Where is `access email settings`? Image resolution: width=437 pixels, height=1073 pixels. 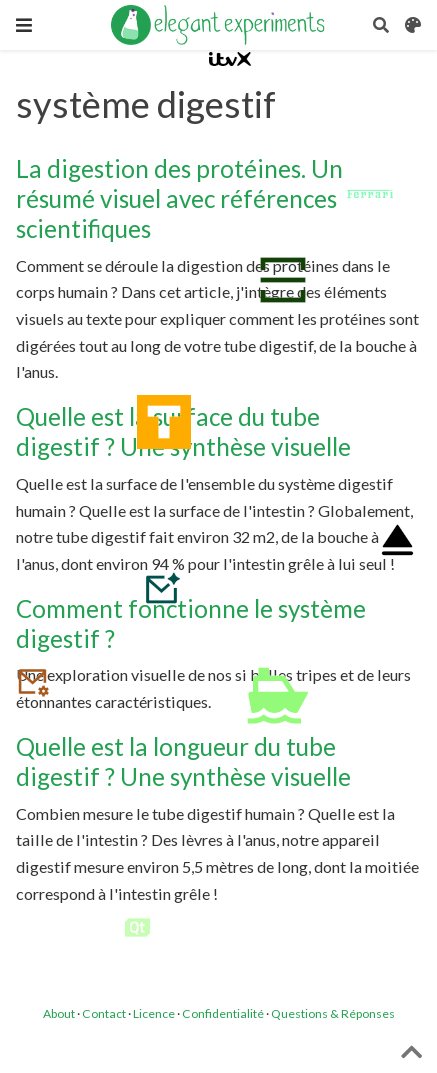
access email settings is located at coordinates (32, 681).